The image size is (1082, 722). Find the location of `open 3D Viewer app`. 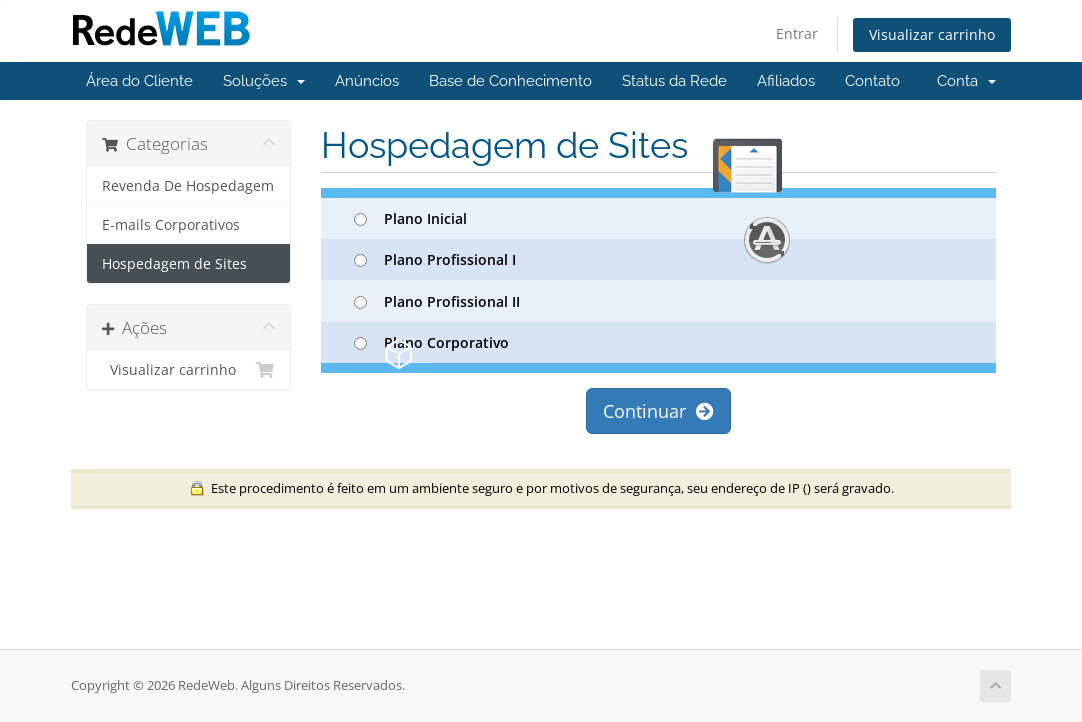

open 3D Viewer app is located at coordinates (399, 354).